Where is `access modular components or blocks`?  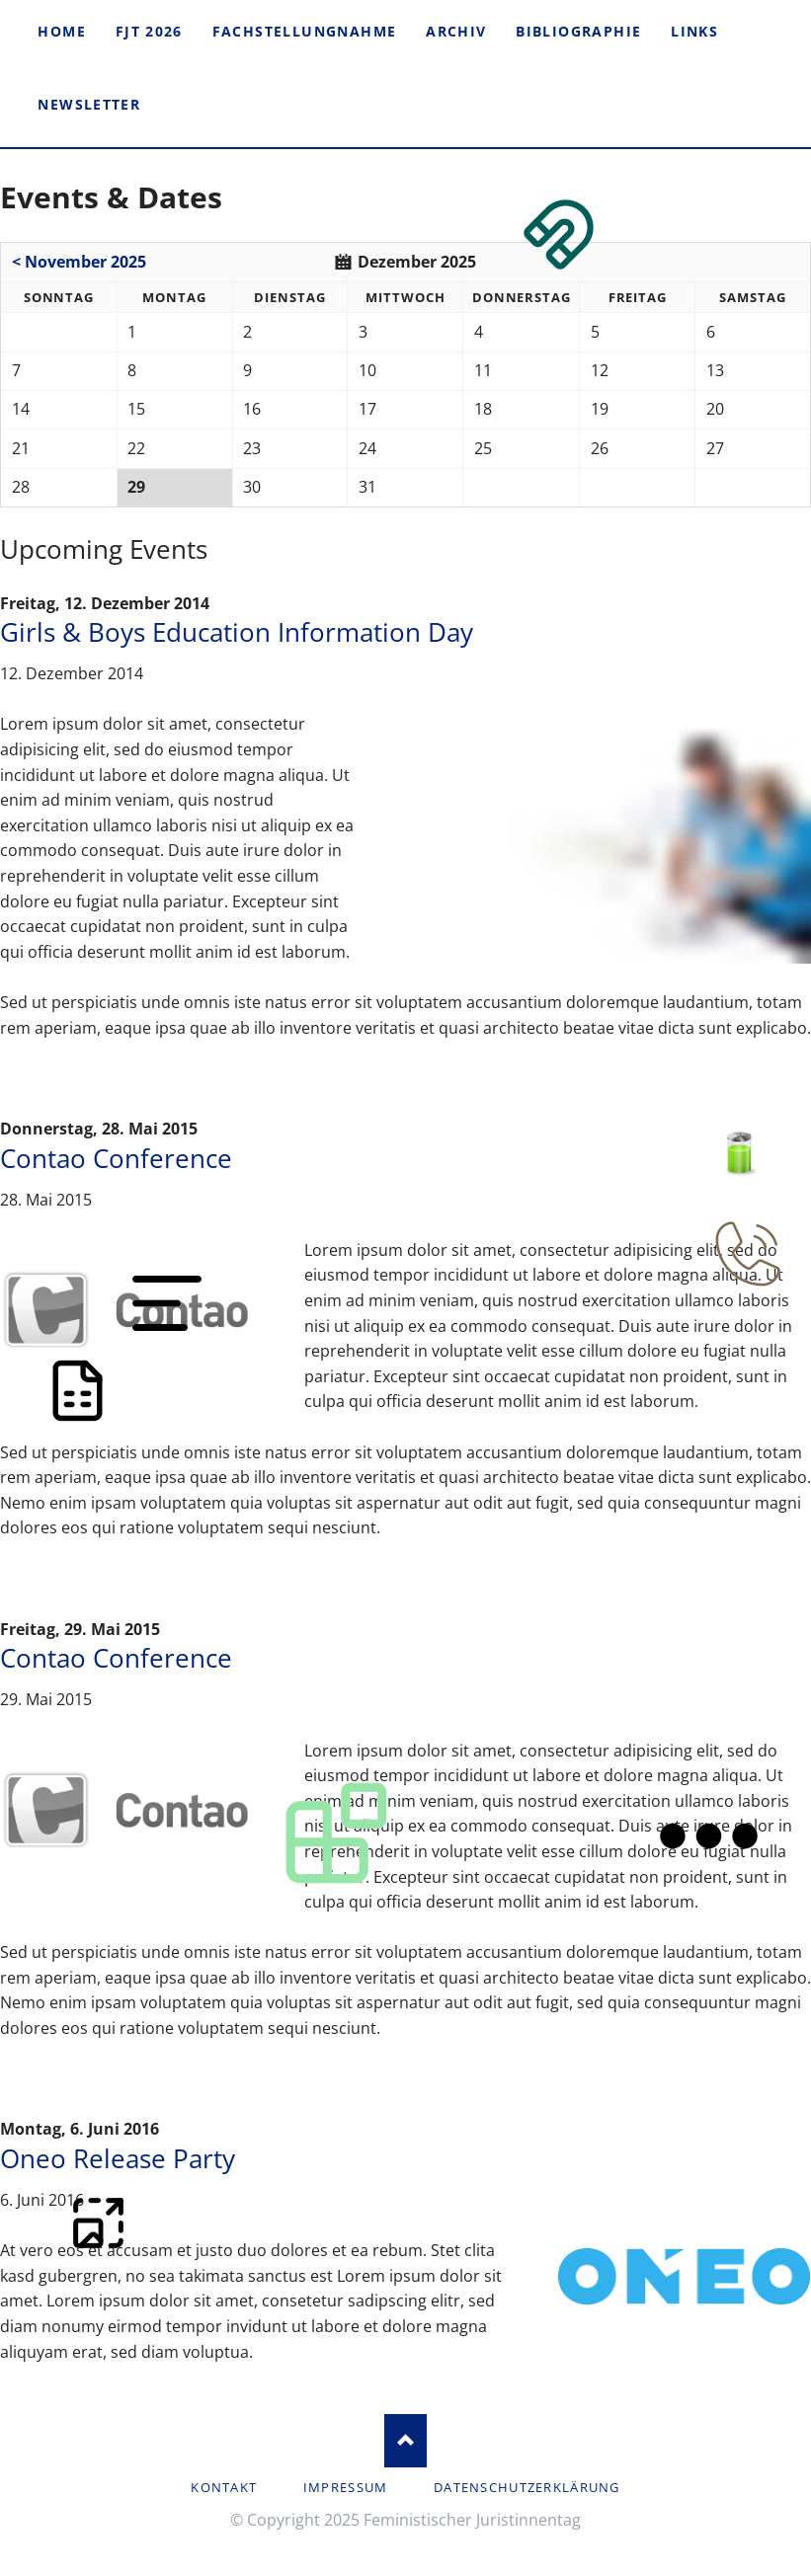 access modular components or blocks is located at coordinates (336, 1833).